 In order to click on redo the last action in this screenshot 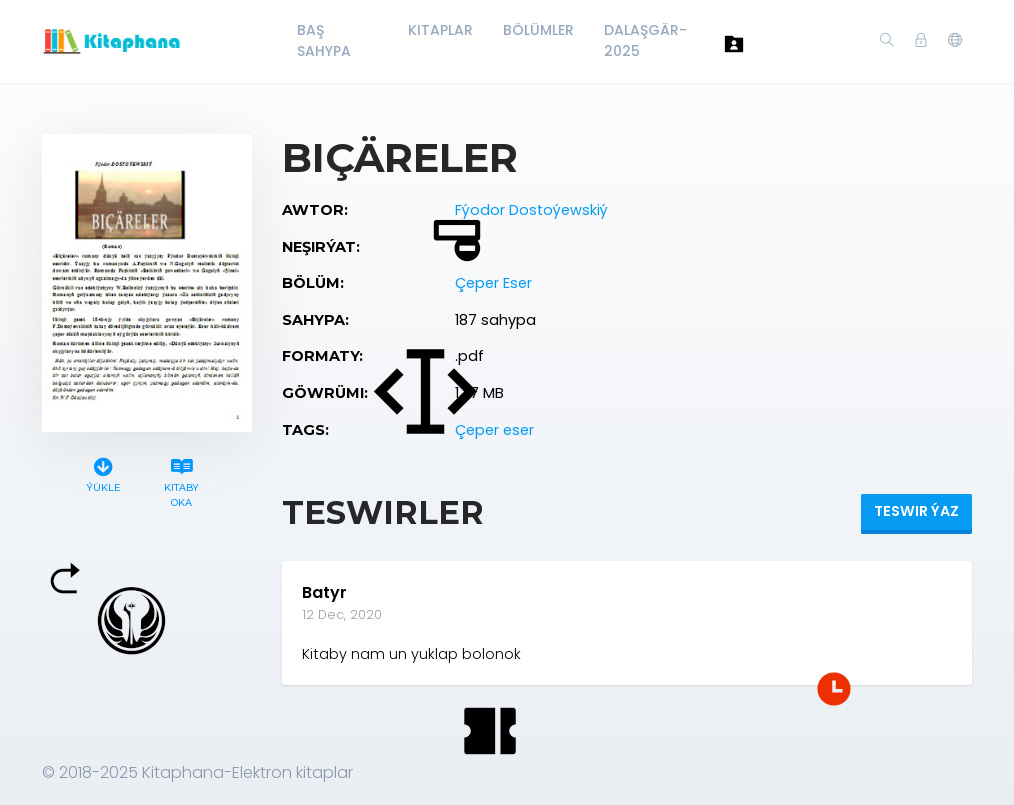, I will do `click(64, 579)`.